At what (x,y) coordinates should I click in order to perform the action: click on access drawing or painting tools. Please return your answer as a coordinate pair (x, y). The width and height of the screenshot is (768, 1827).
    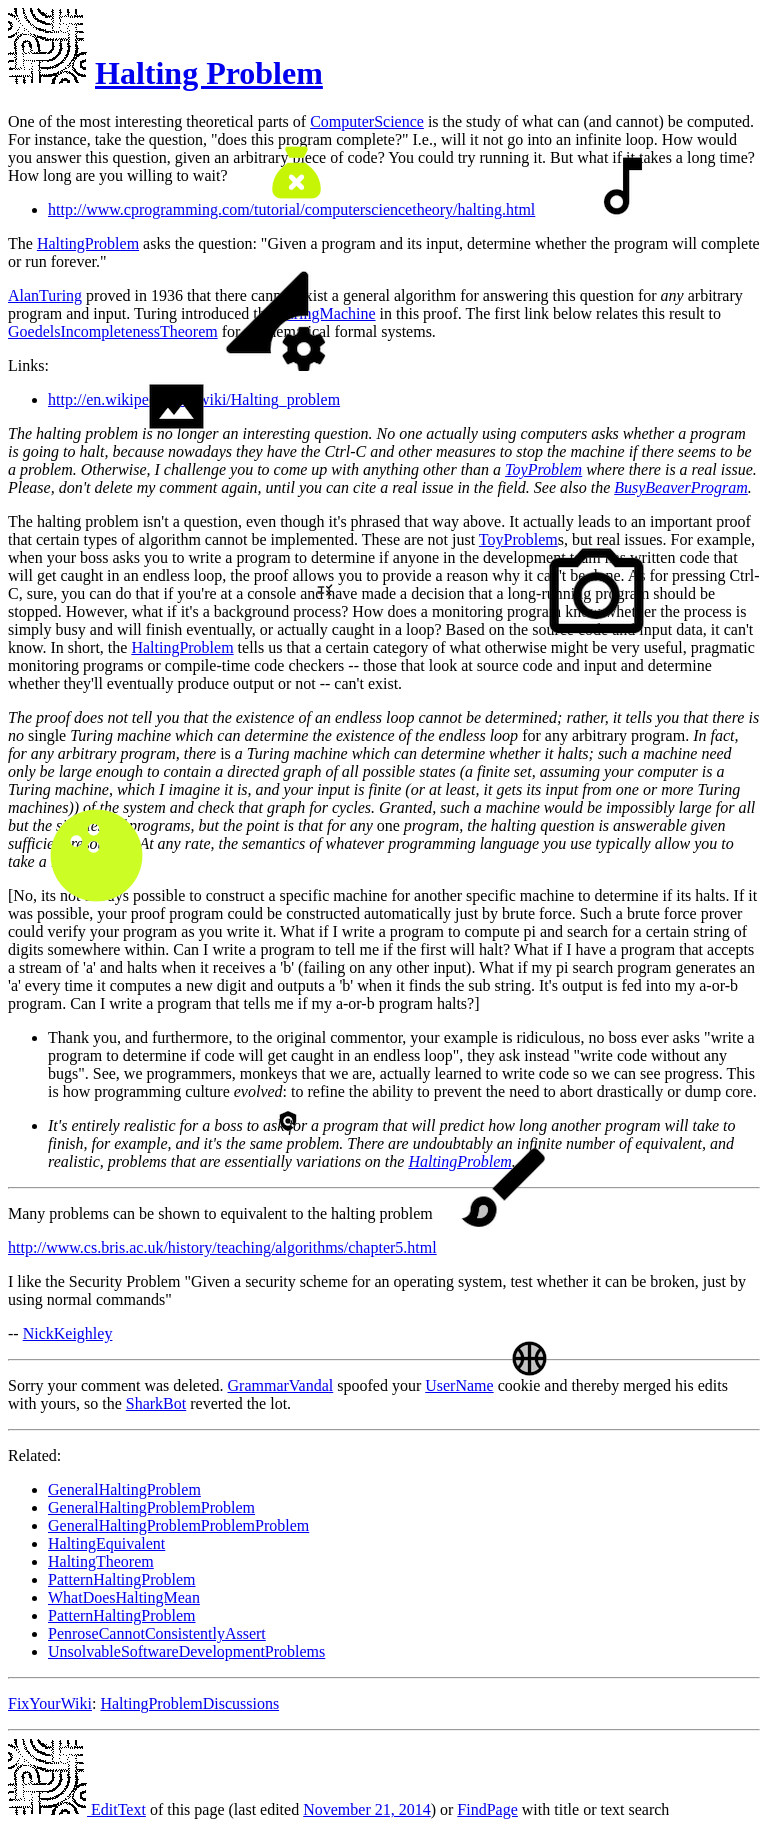
    Looking at the image, I should click on (505, 1187).